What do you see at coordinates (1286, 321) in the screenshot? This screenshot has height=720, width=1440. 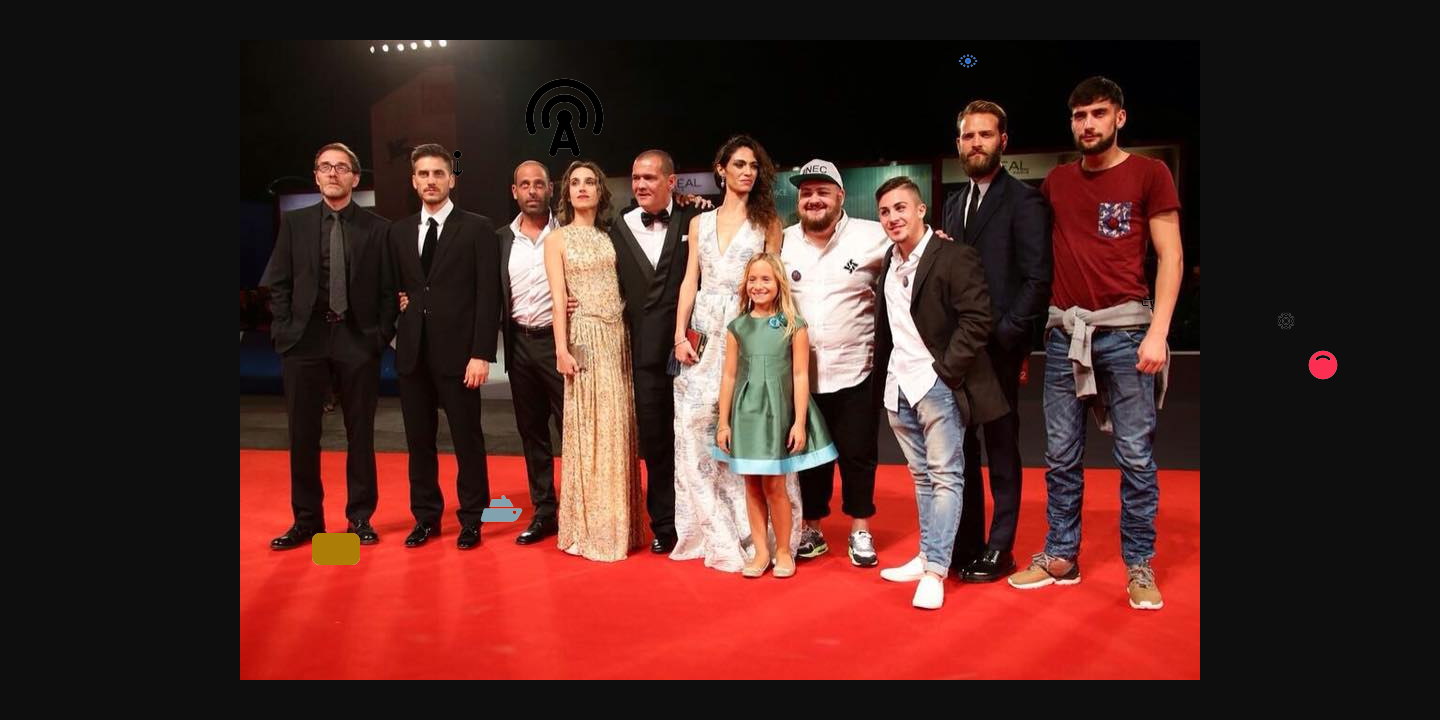 I see `open settings` at bounding box center [1286, 321].